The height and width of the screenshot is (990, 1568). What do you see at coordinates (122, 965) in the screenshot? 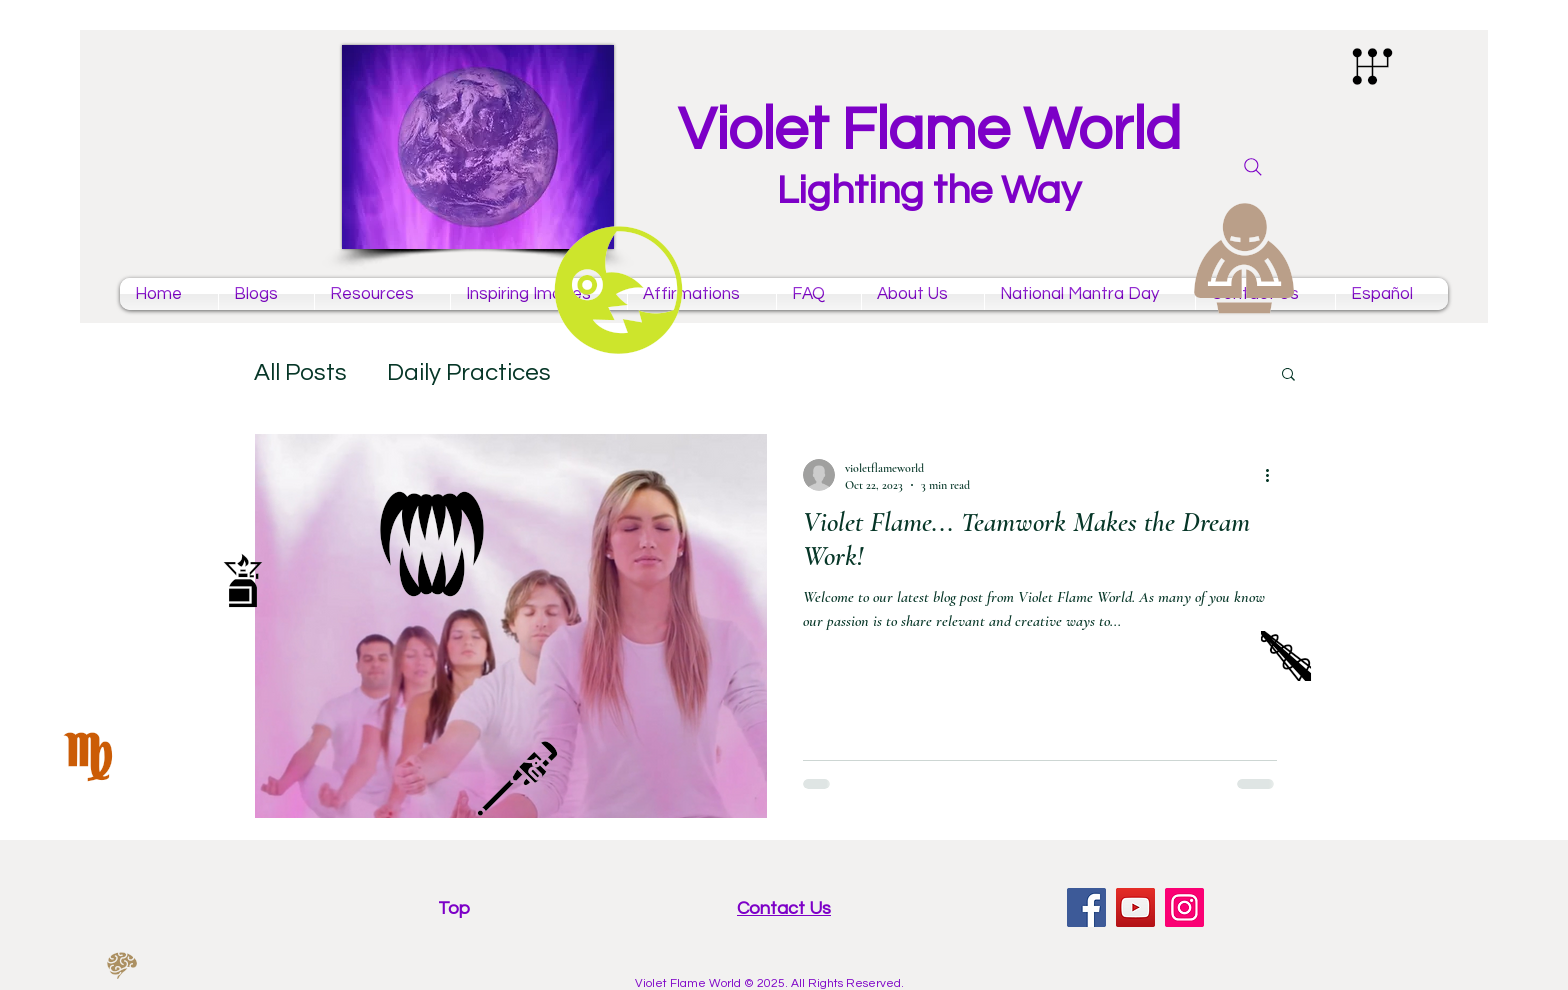
I see `access AI or smart features` at bounding box center [122, 965].